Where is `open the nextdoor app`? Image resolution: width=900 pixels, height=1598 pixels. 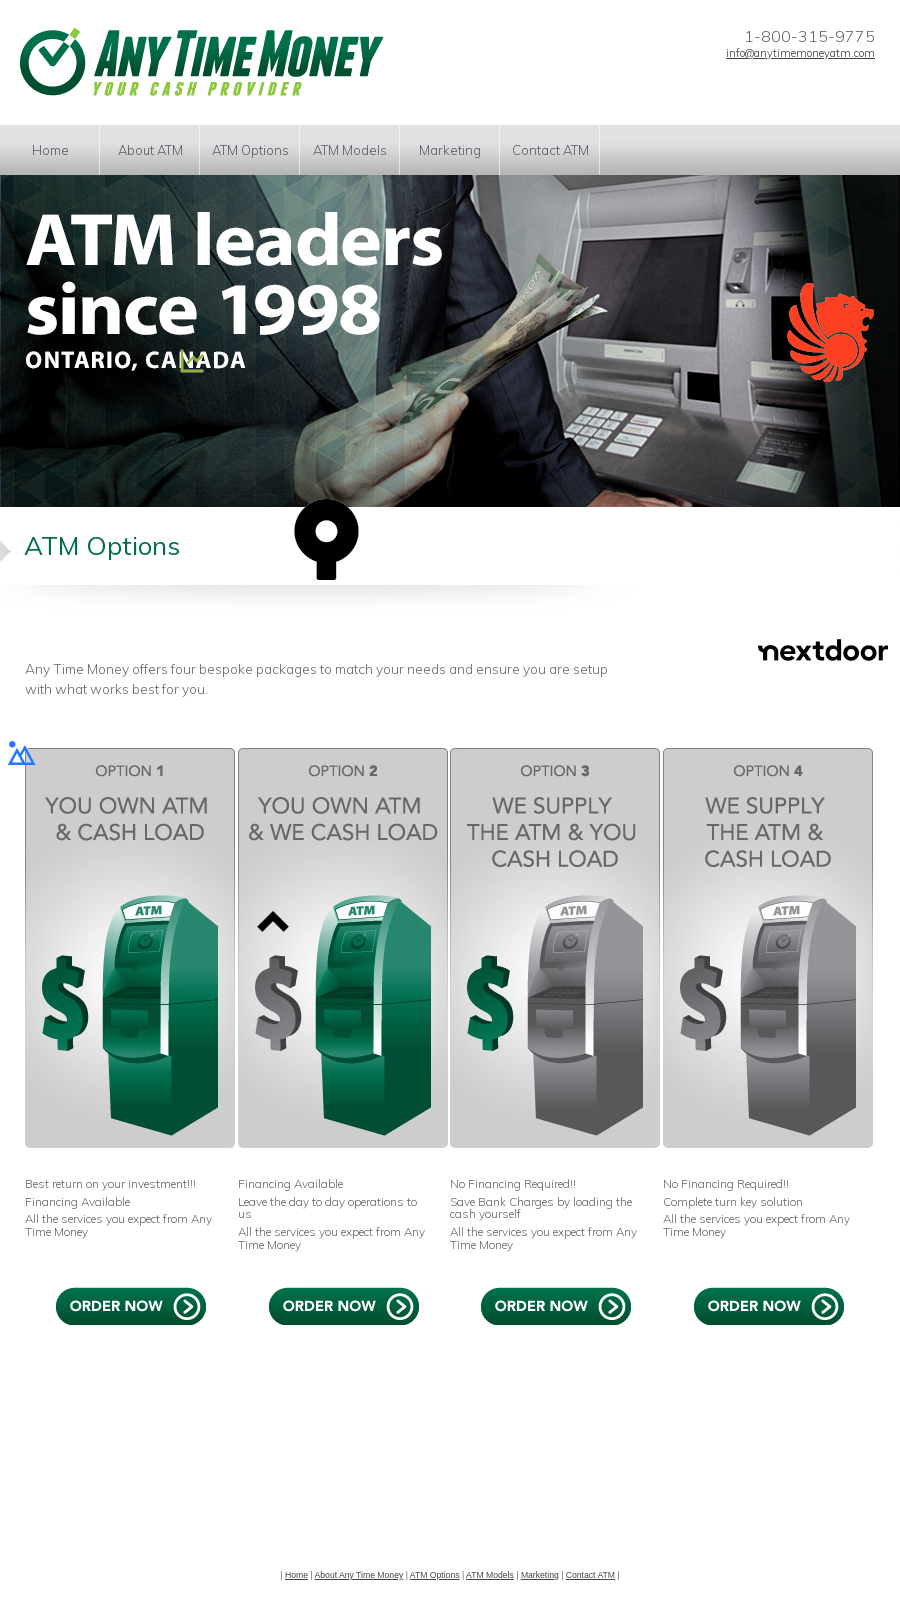 open the nextdoor app is located at coordinates (823, 650).